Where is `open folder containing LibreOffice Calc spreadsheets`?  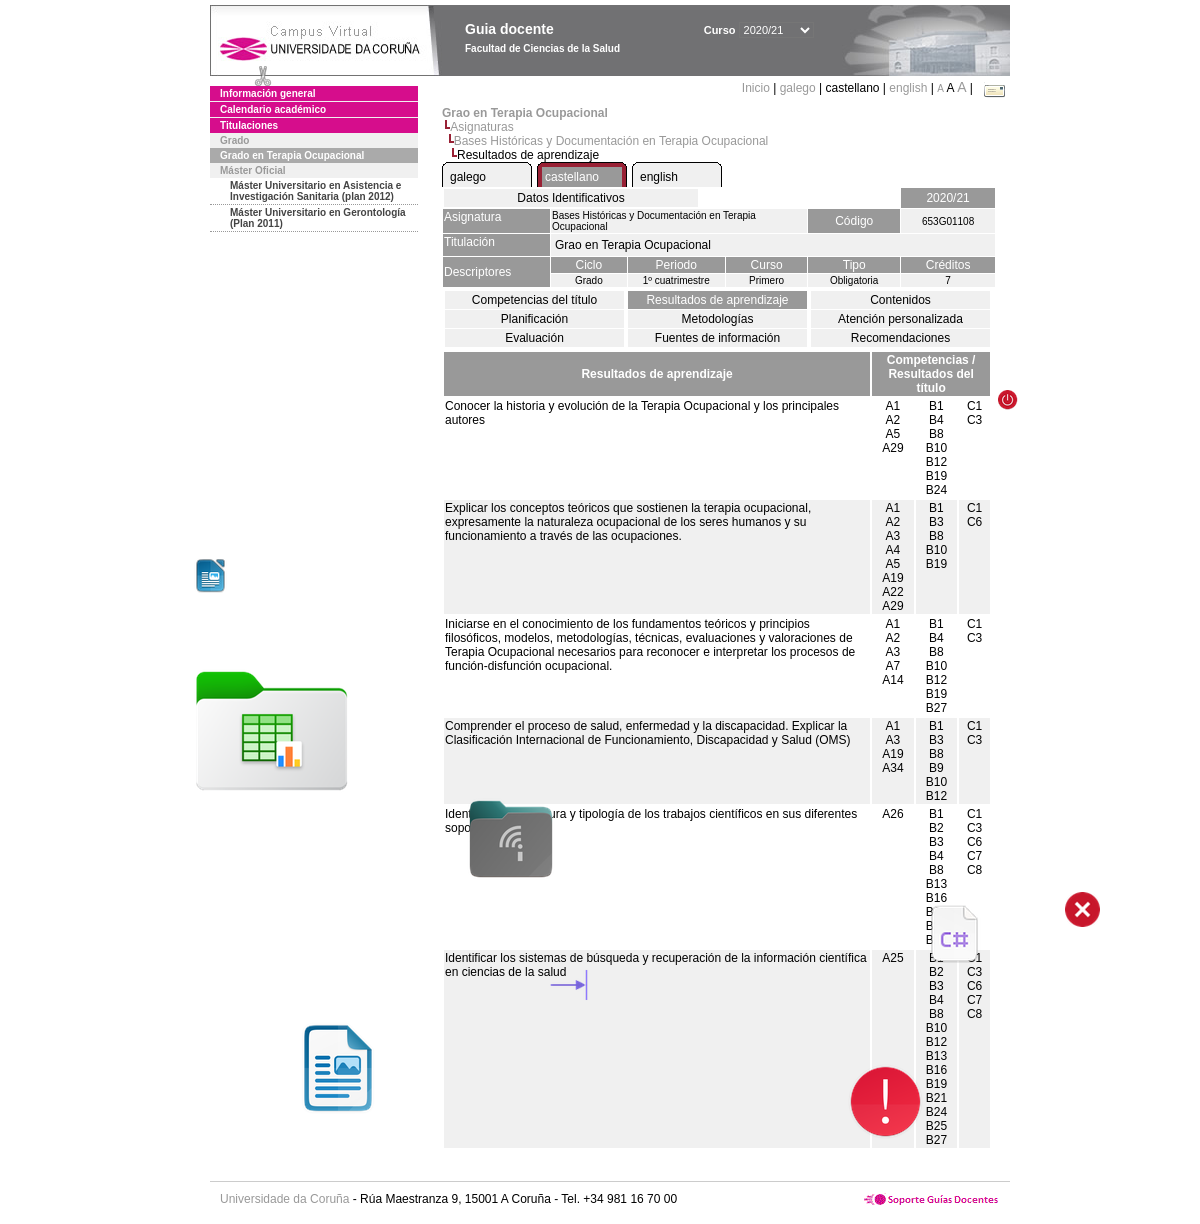 open folder containing LibreOffice Calc spreadsheets is located at coordinates (271, 735).